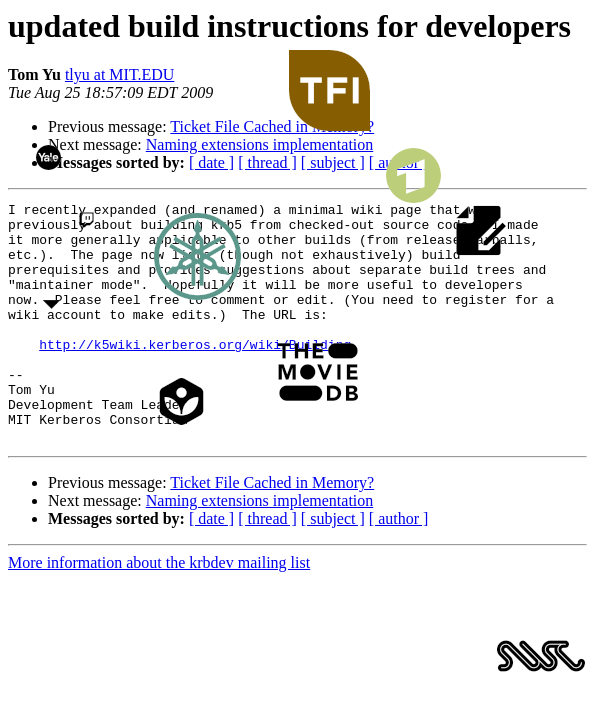  What do you see at coordinates (478, 230) in the screenshot?
I see `edit document` at bounding box center [478, 230].